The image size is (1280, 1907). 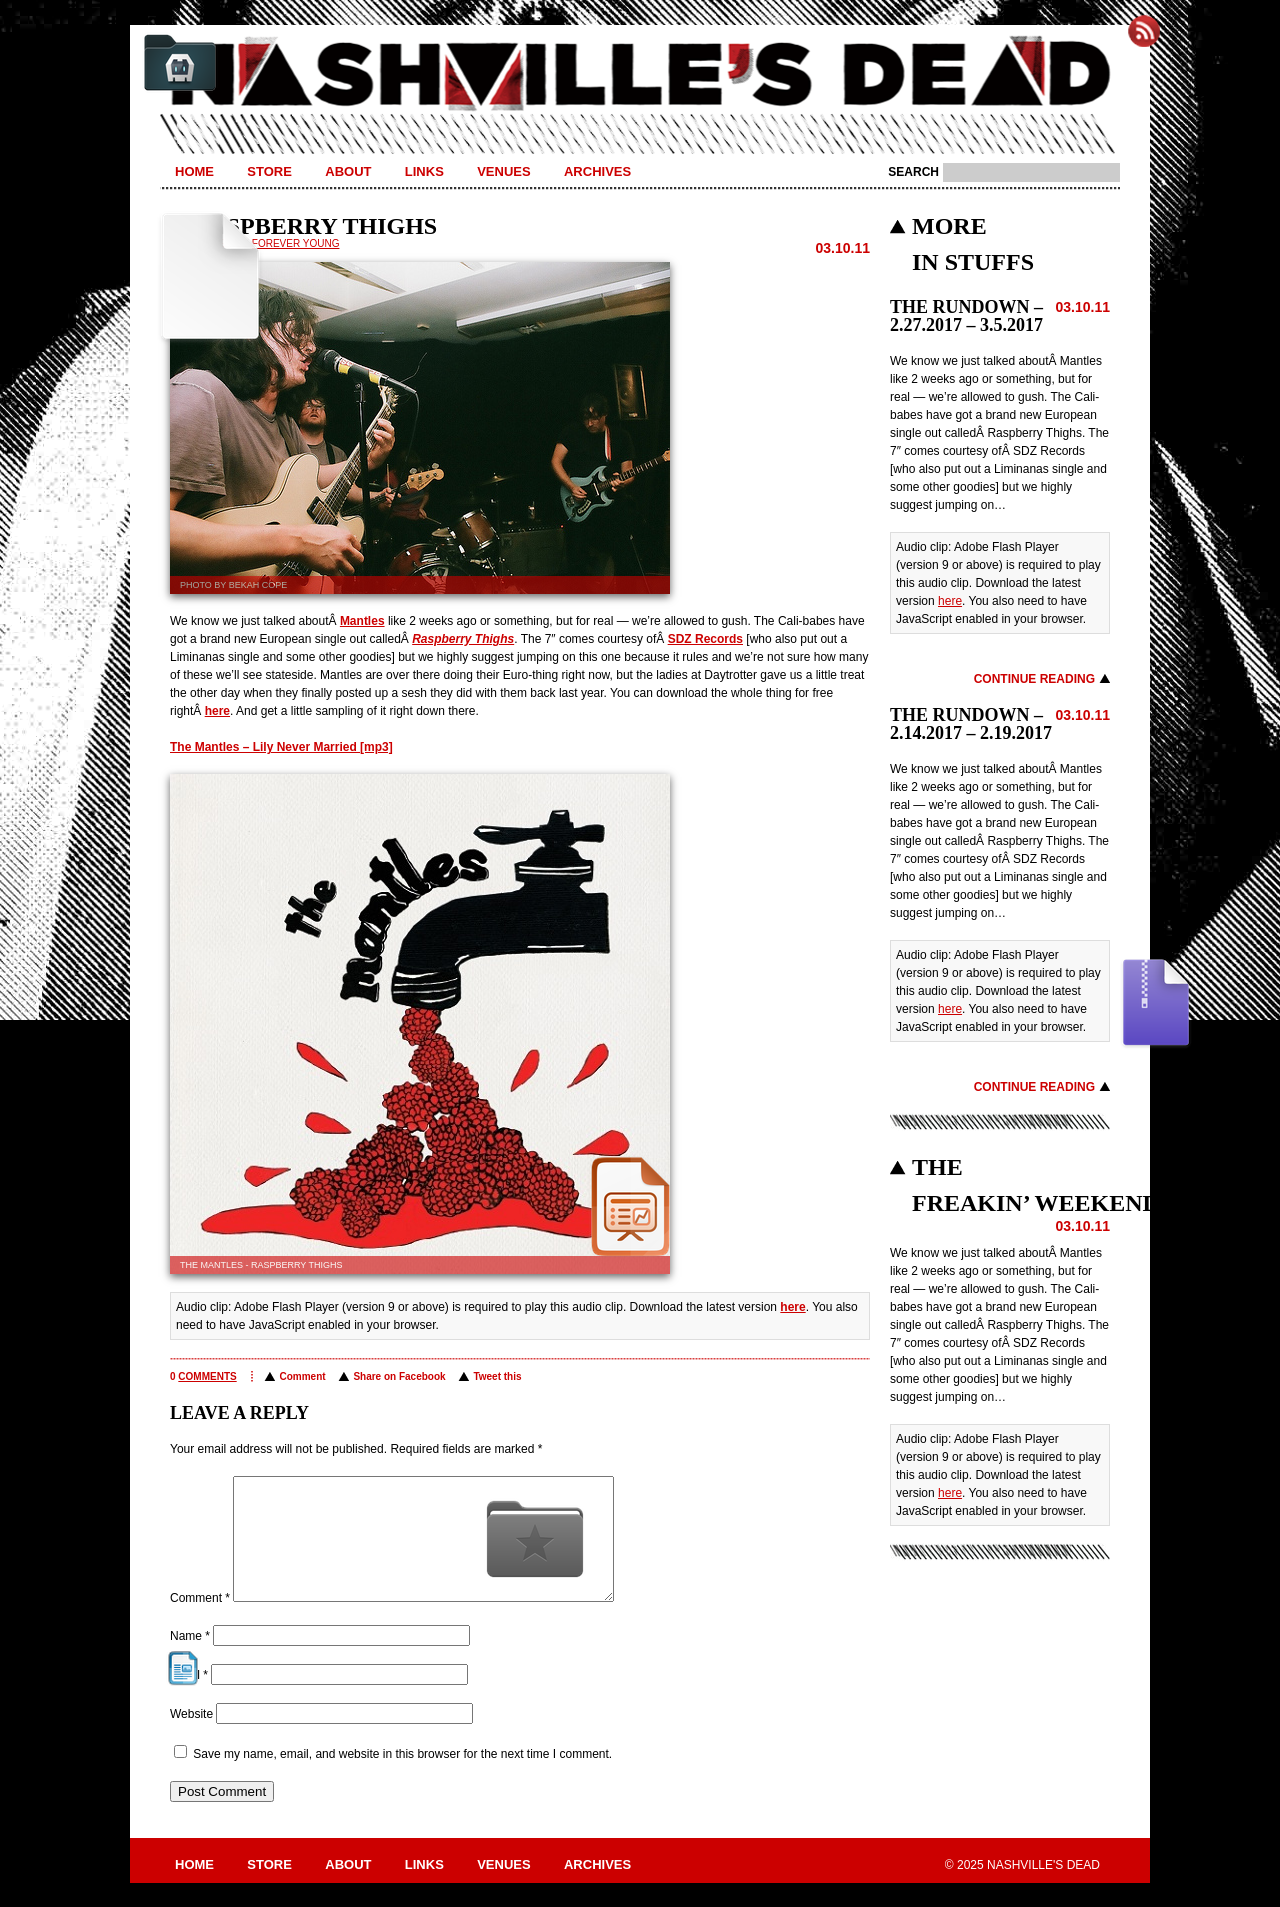 I want to click on open a libreoffice writer document, so click(x=183, y=1668).